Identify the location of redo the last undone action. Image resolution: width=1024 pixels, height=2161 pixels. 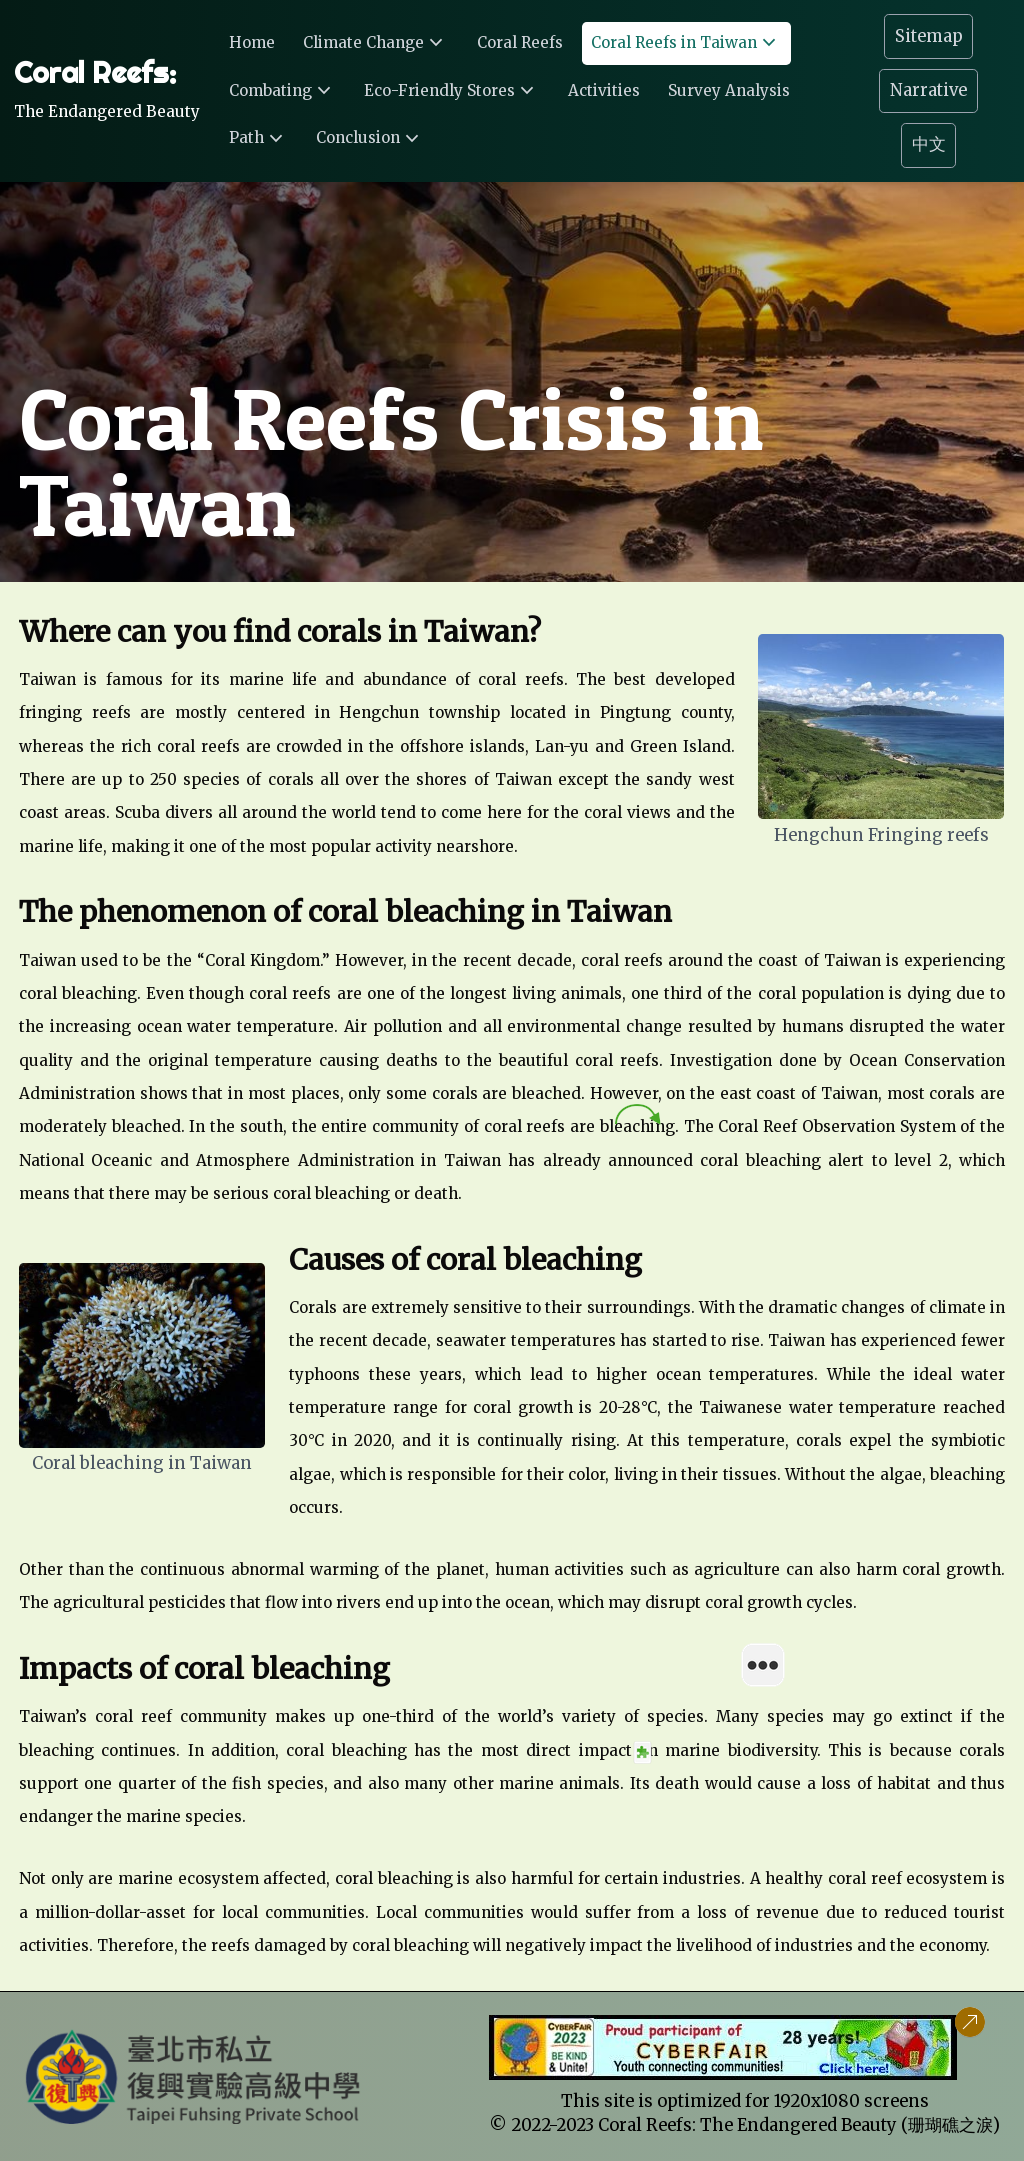
(638, 1114).